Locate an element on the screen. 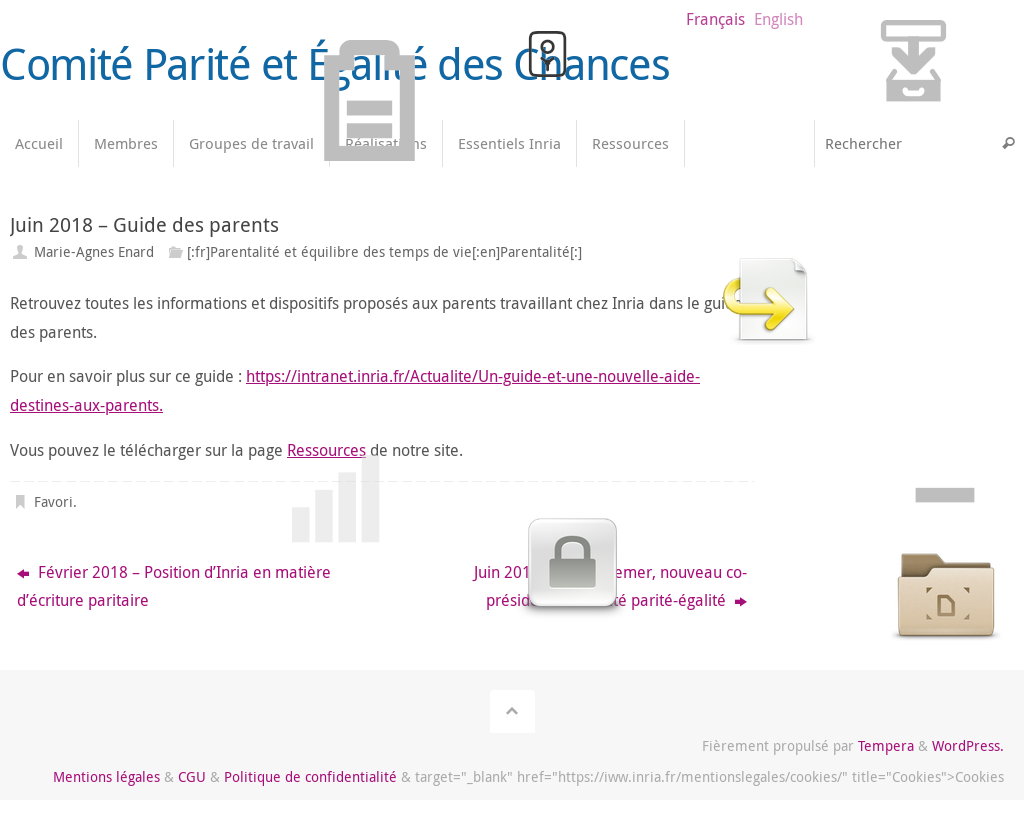 The width and height of the screenshot is (1024, 820). minimize the current window is located at coordinates (945, 473).